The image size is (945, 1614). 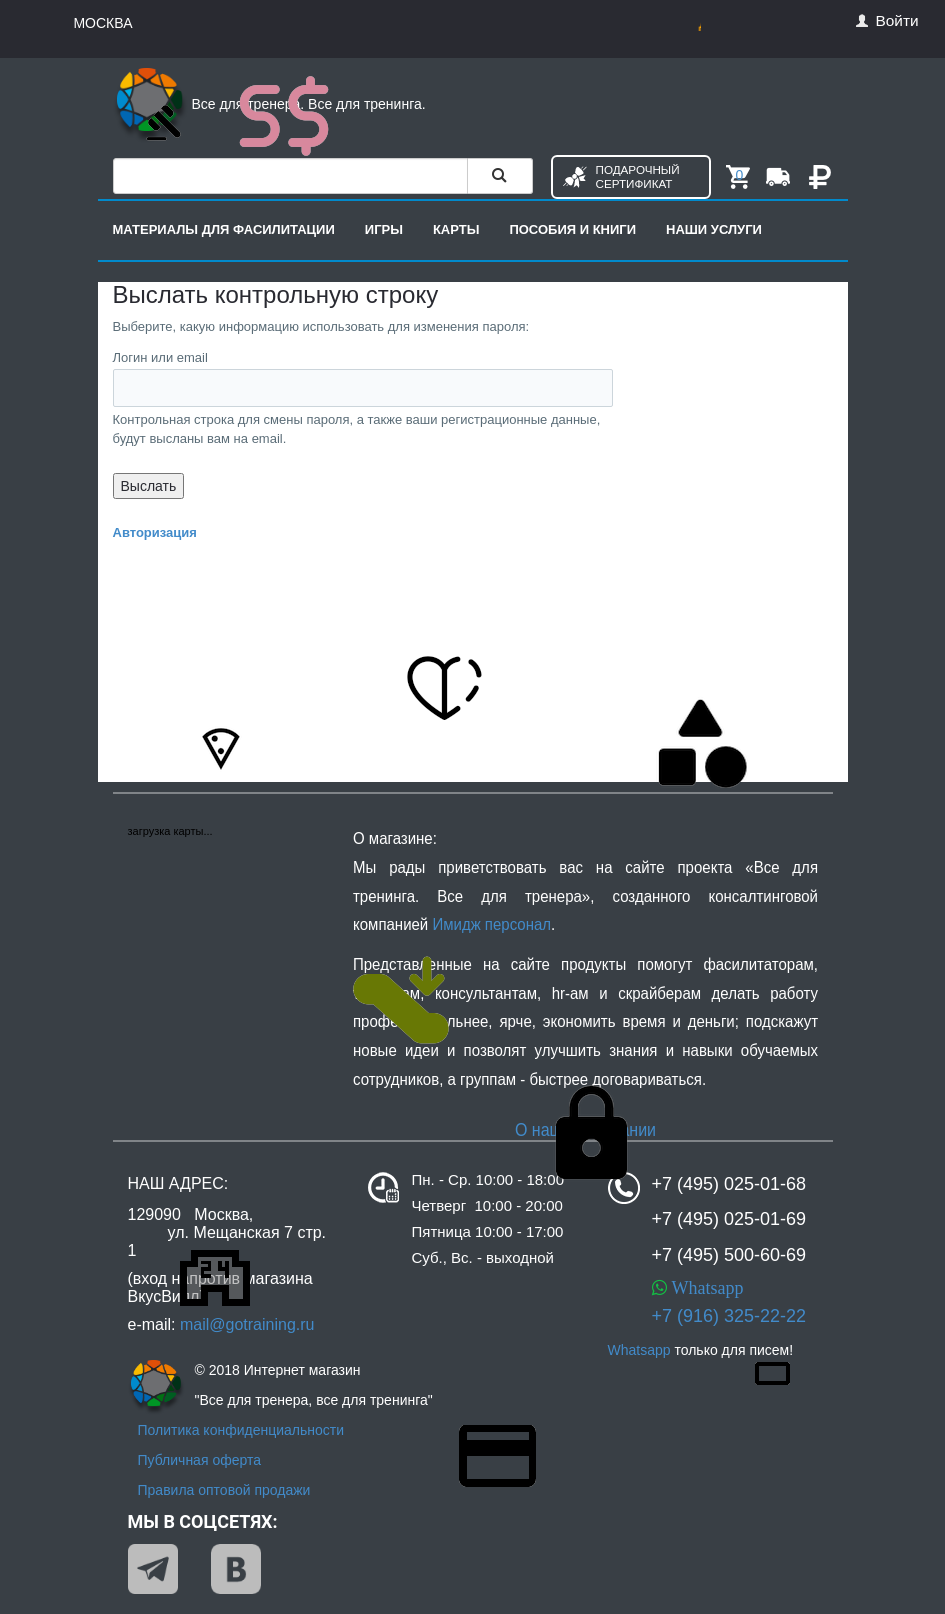 I want to click on find nearby convenience stores, so click(x=215, y=1278).